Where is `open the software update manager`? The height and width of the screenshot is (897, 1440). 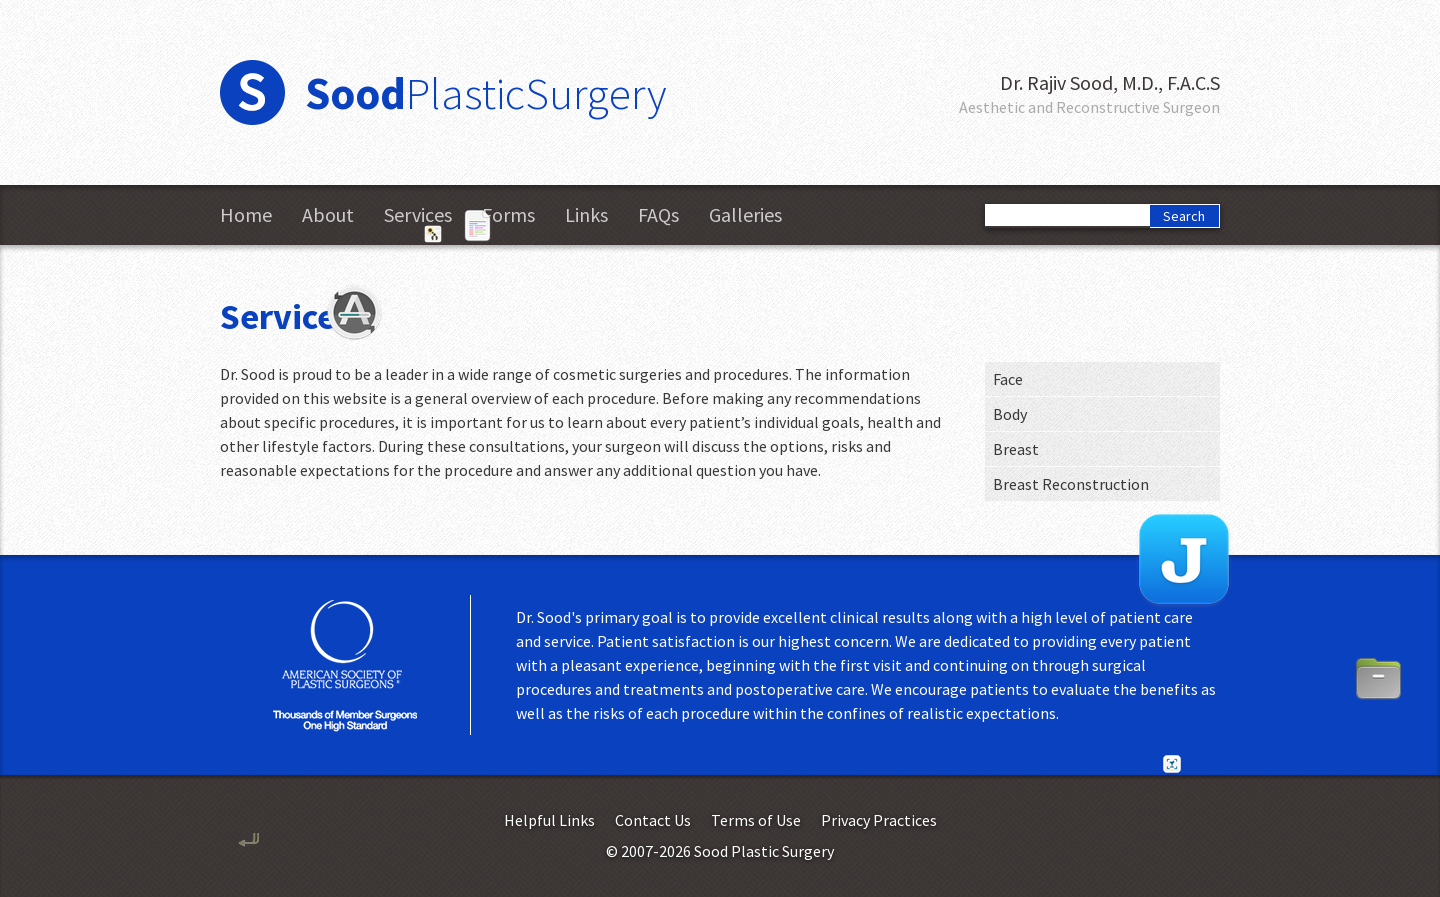
open the software update manager is located at coordinates (354, 312).